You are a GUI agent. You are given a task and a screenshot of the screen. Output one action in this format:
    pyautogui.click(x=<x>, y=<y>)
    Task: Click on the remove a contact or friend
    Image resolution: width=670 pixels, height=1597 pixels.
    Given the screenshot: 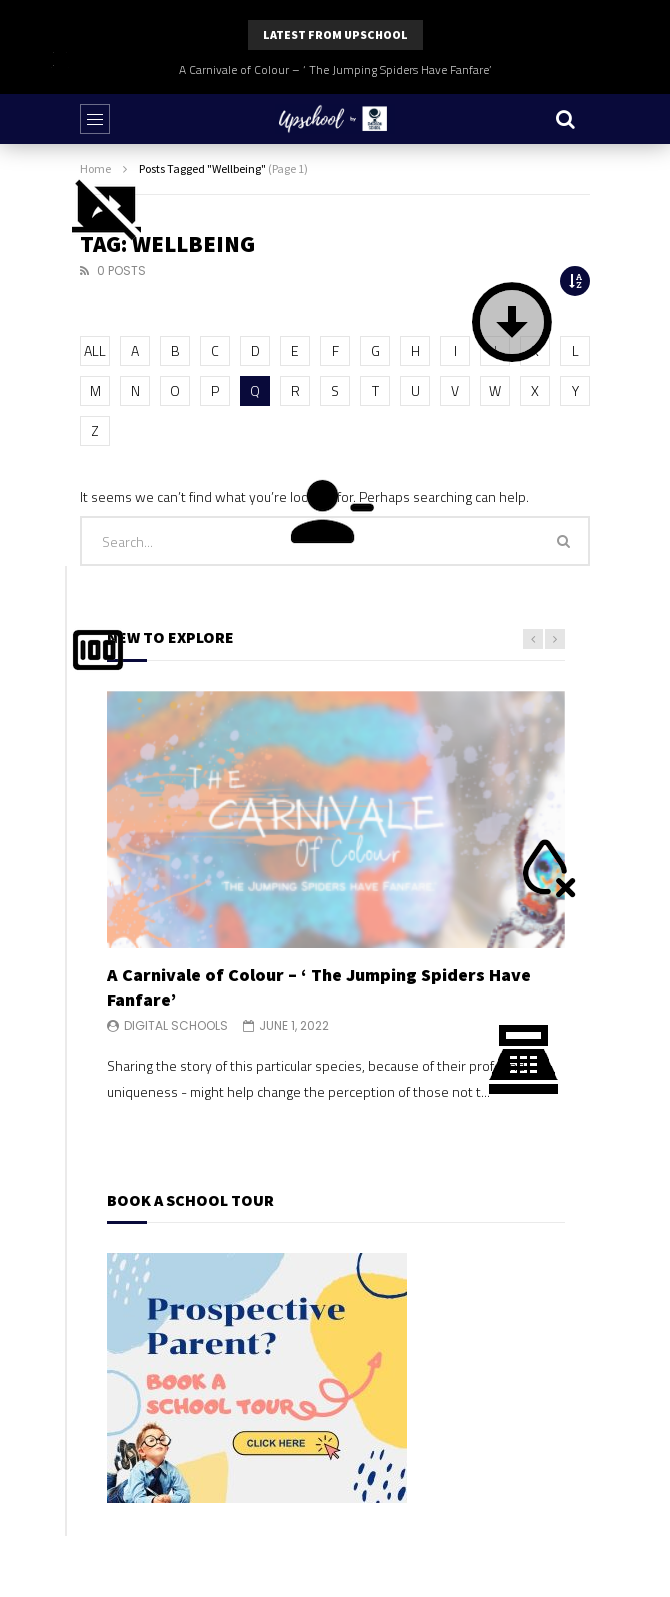 What is the action you would take?
    pyautogui.click(x=330, y=511)
    